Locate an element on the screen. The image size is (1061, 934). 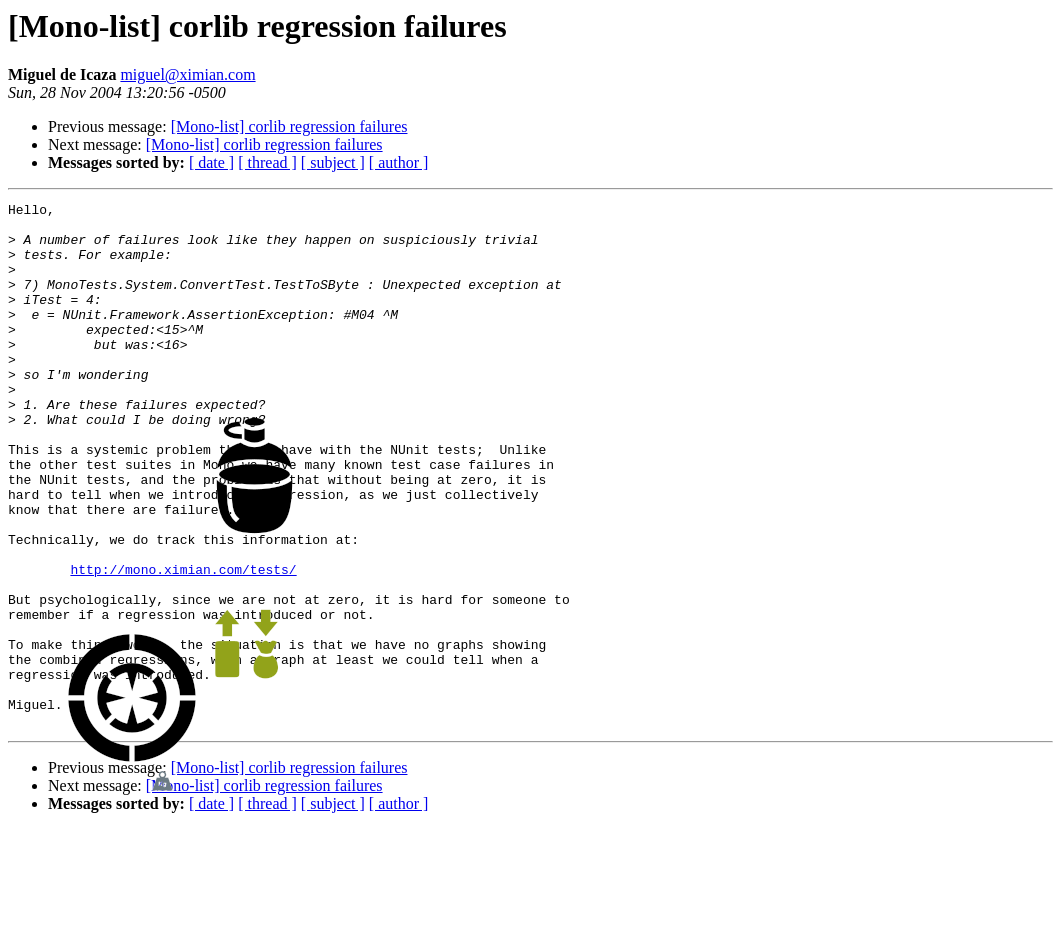
view water or hydration inventory item is located at coordinates (254, 475).